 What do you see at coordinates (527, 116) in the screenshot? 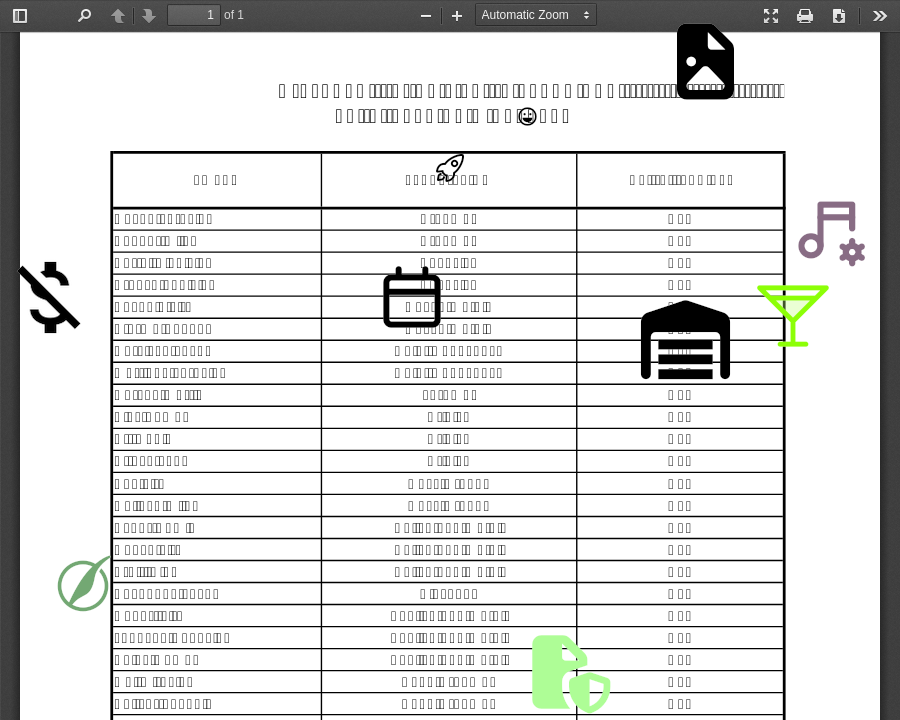
I see `react with laughter to a message or post` at bounding box center [527, 116].